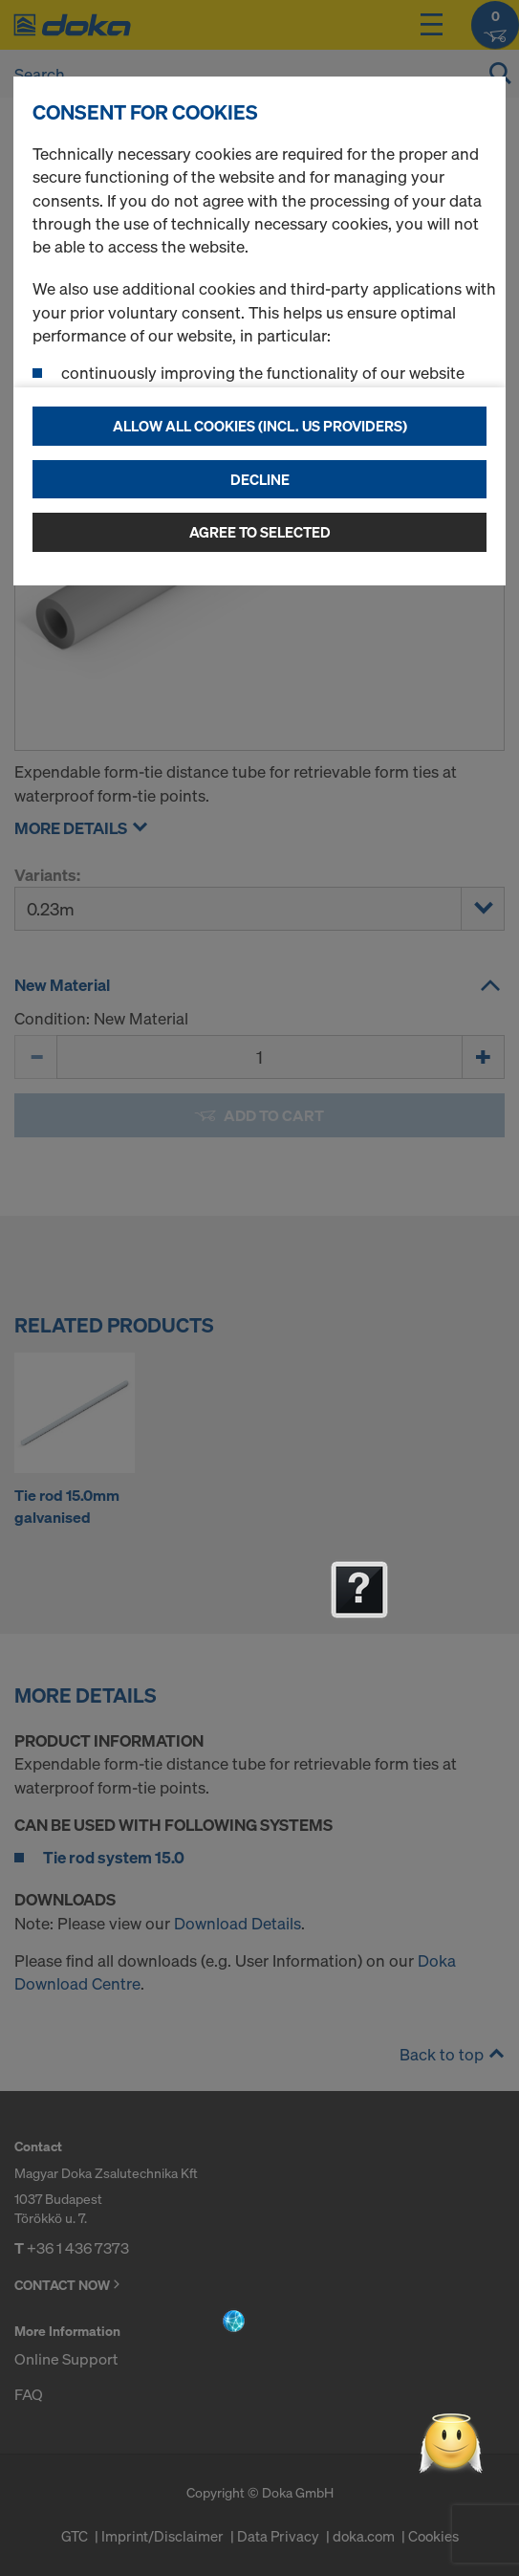 This screenshot has height=2576, width=519. Describe the element at coordinates (451, 2445) in the screenshot. I see `insert angel face emoji in chat` at that location.